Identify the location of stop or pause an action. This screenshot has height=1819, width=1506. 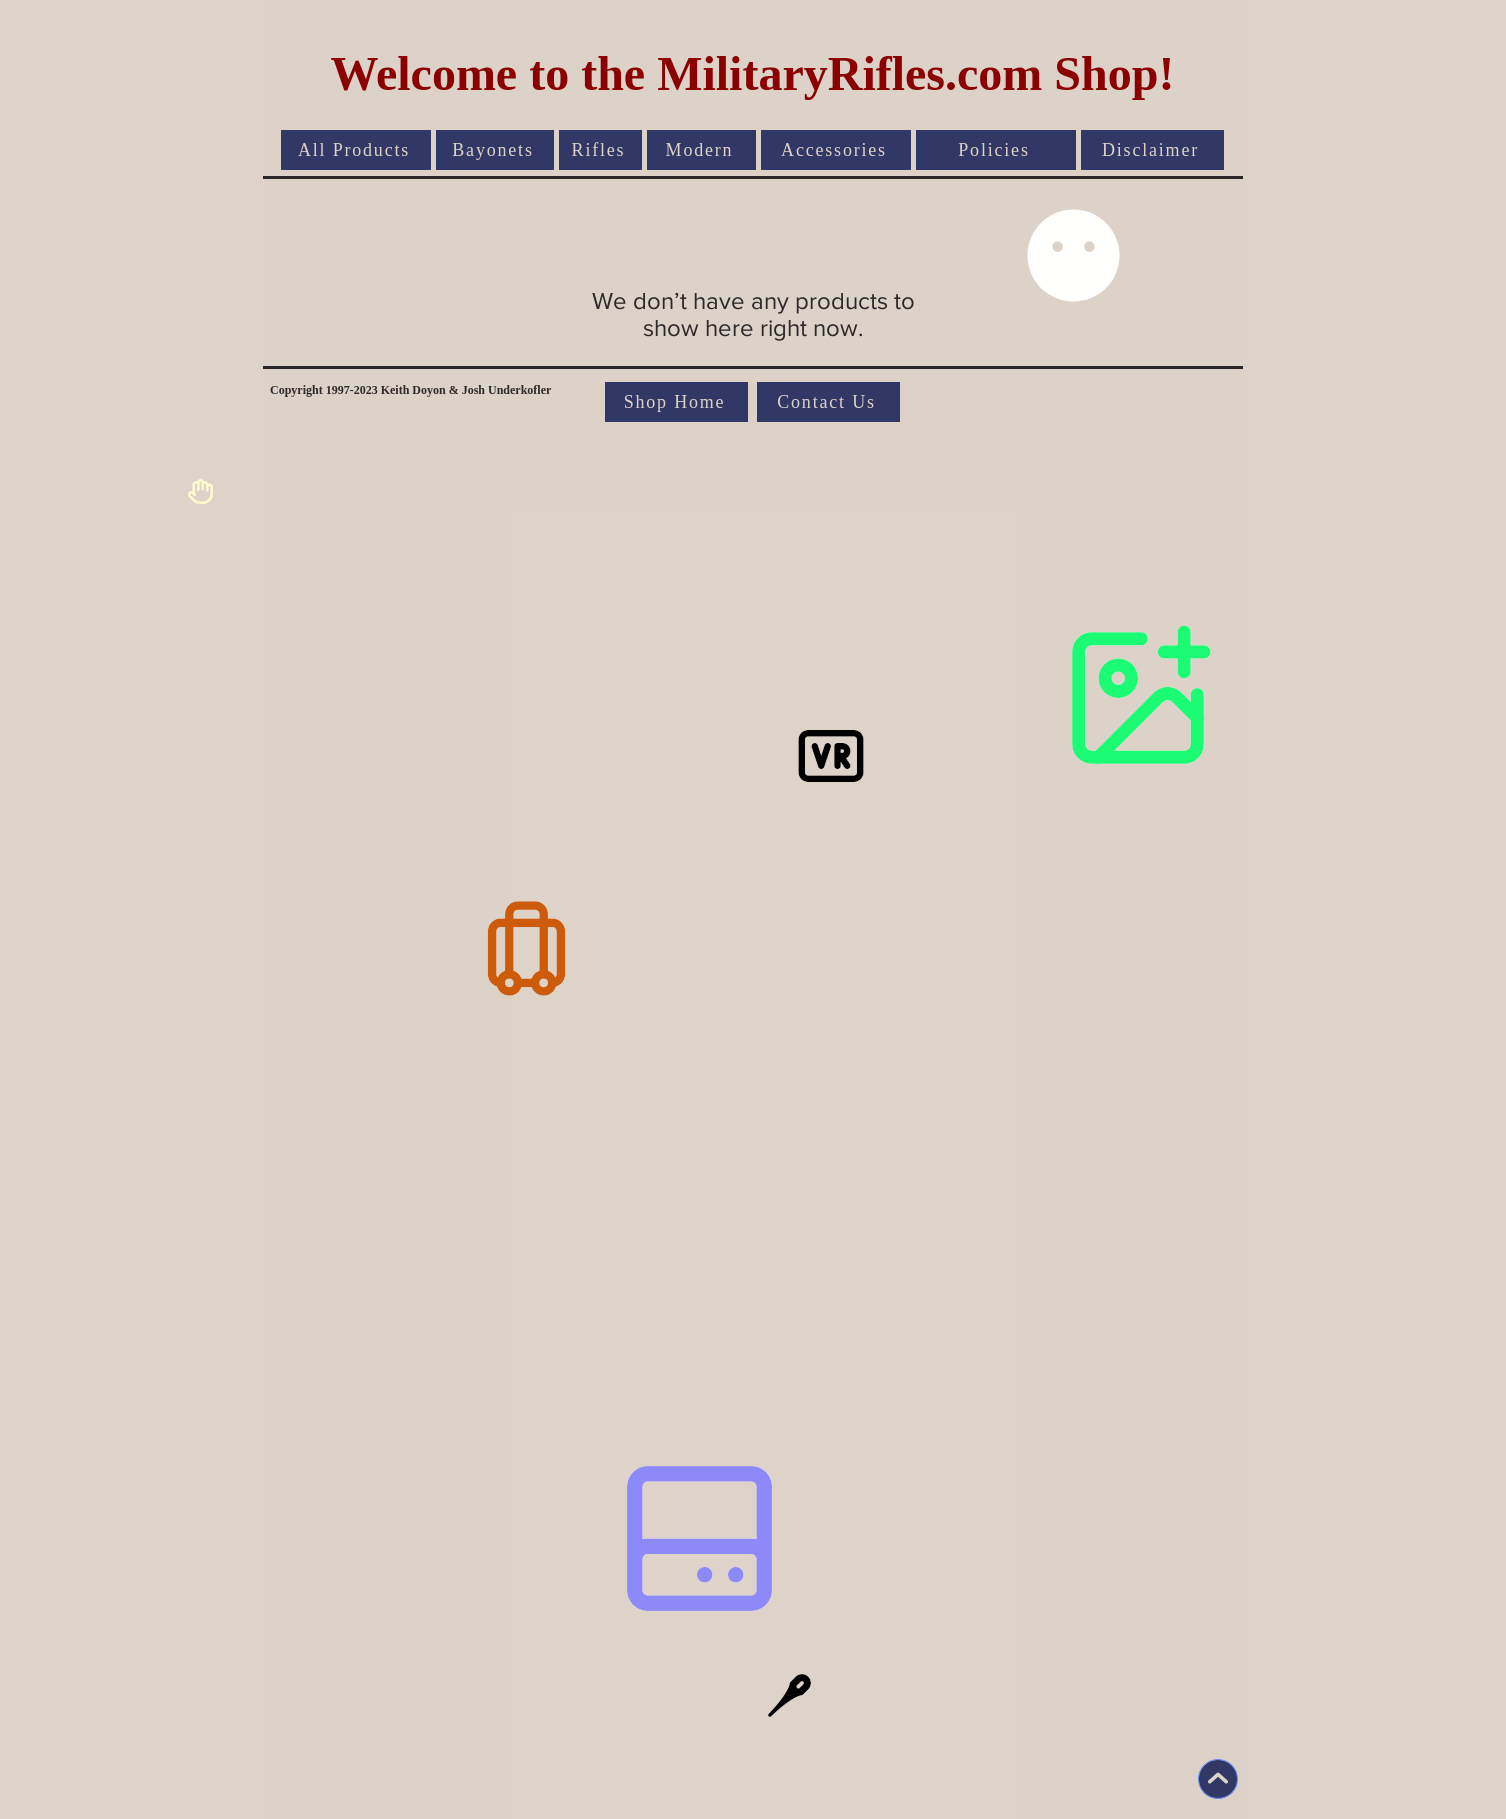
(200, 491).